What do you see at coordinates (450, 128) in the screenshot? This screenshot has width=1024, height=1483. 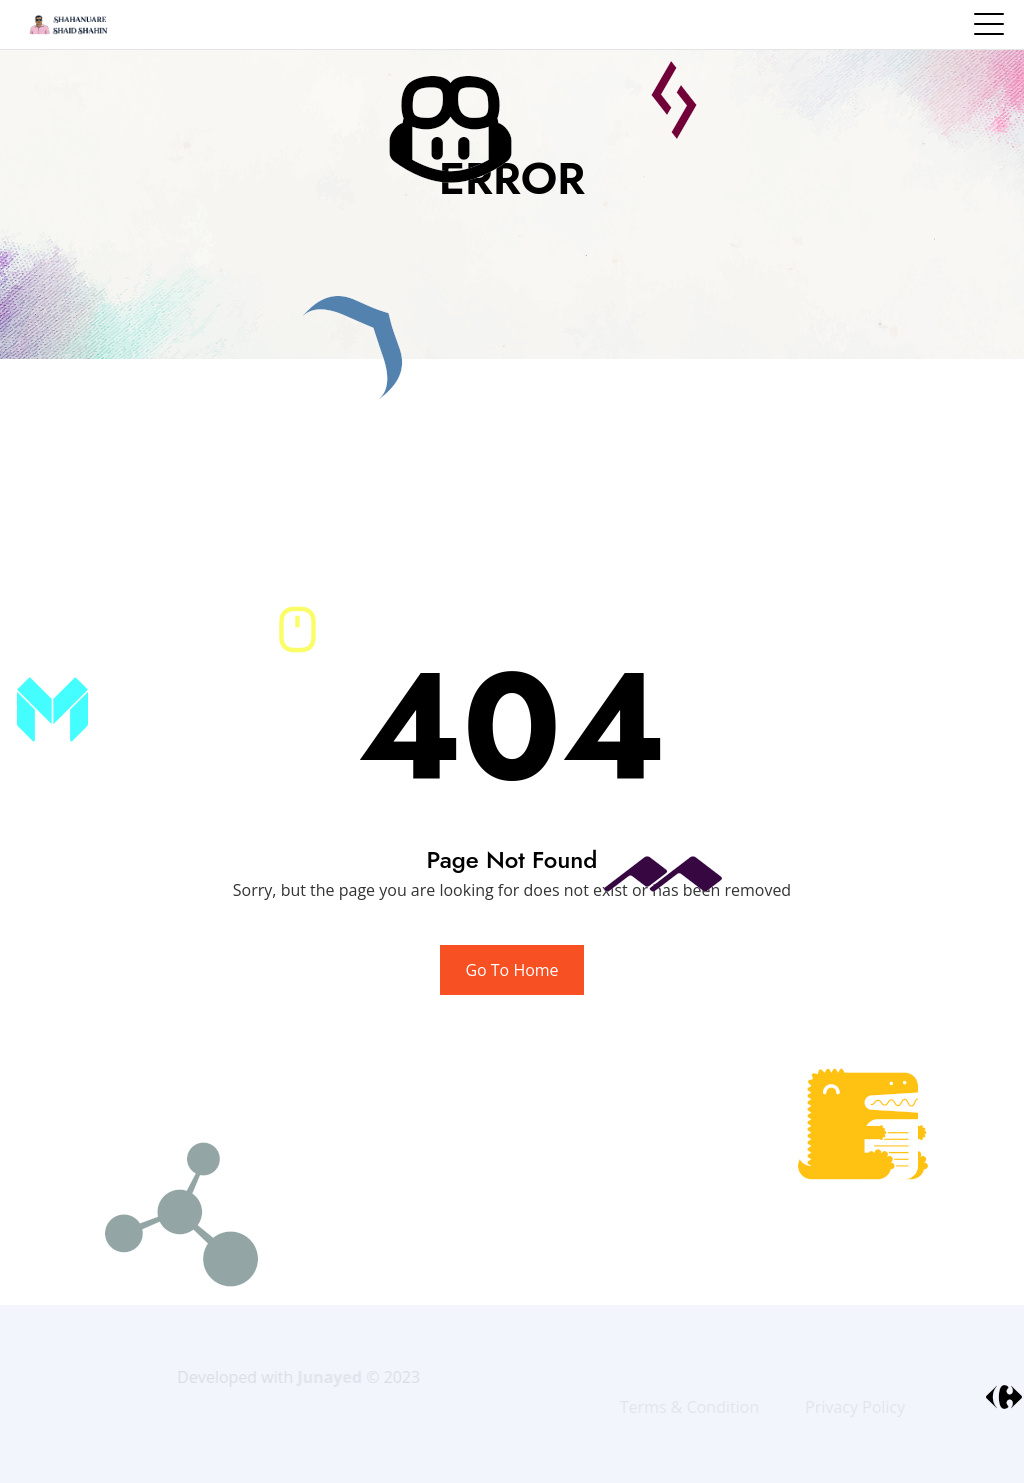 I see `open microsoft copilot` at bounding box center [450, 128].